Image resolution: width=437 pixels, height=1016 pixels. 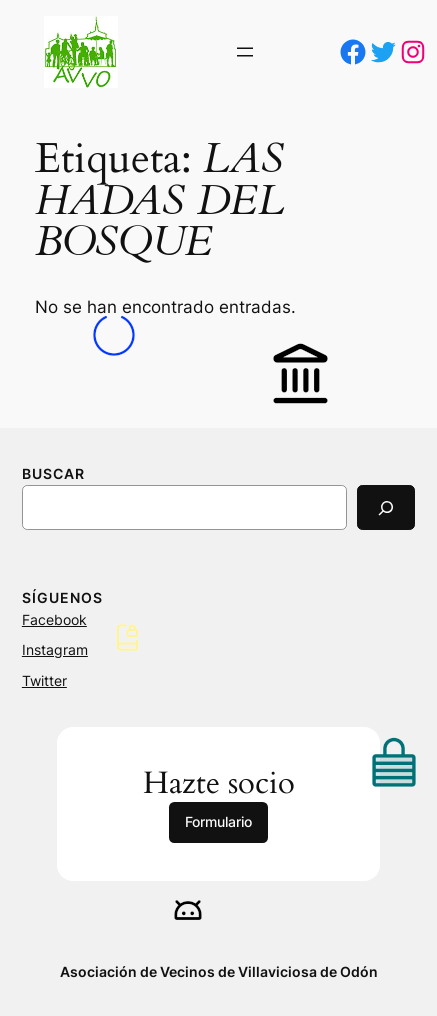 I want to click on access a protected or locked document, so click(x=127, y=637).